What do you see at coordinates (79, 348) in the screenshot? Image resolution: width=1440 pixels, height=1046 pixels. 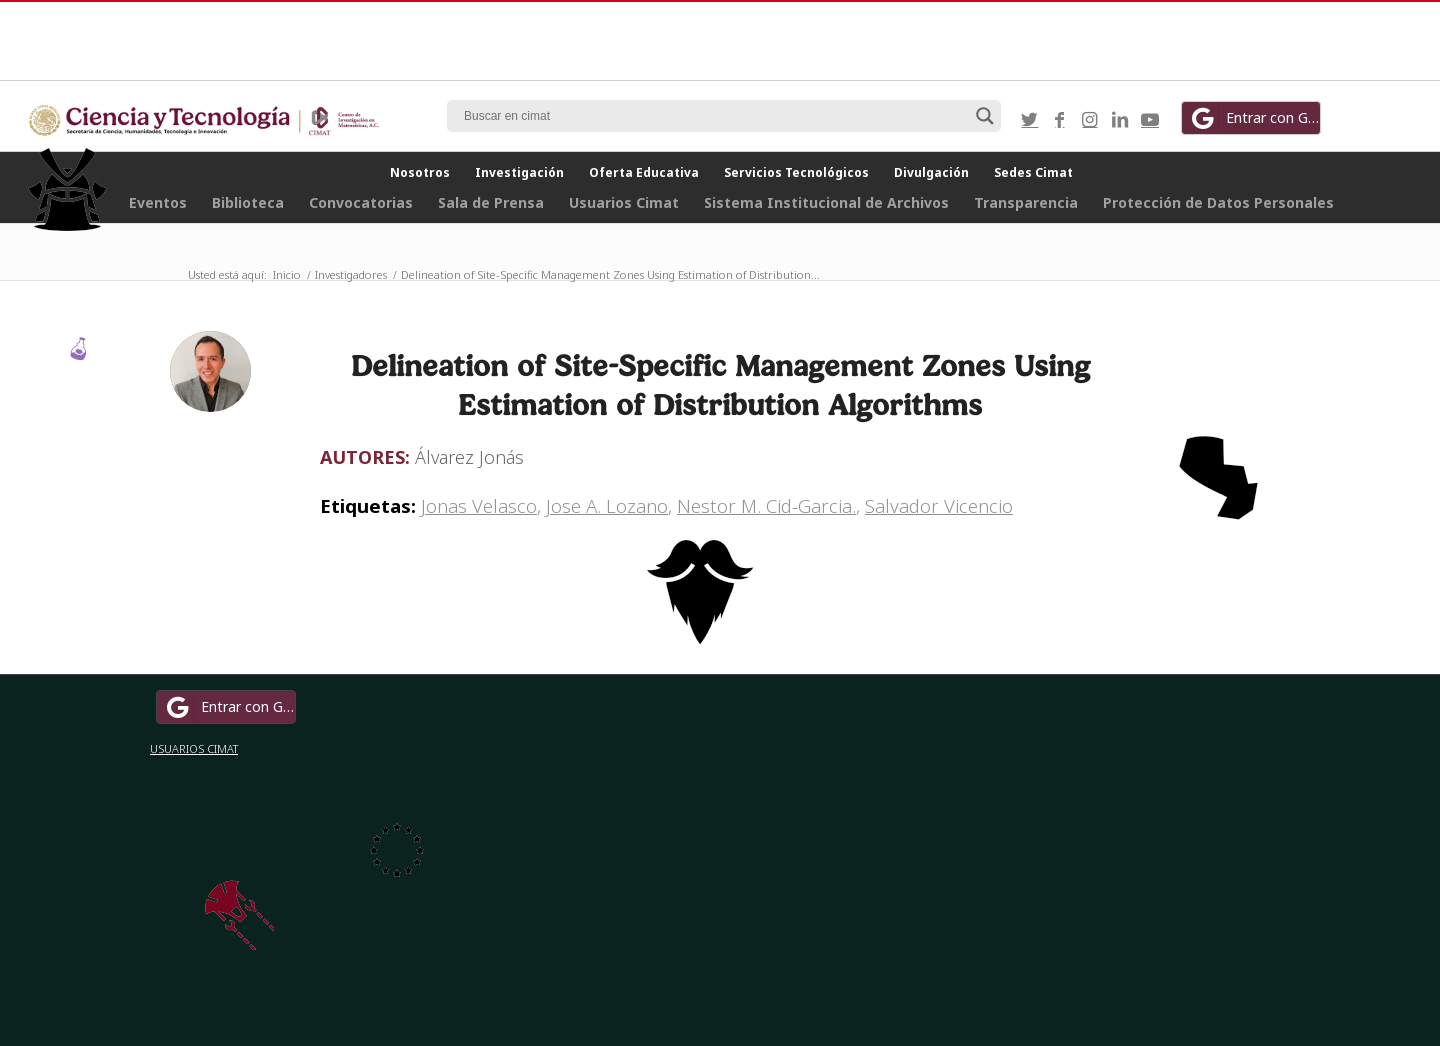 I see `select a potion or consumable item` at bounding box center [79, 348].